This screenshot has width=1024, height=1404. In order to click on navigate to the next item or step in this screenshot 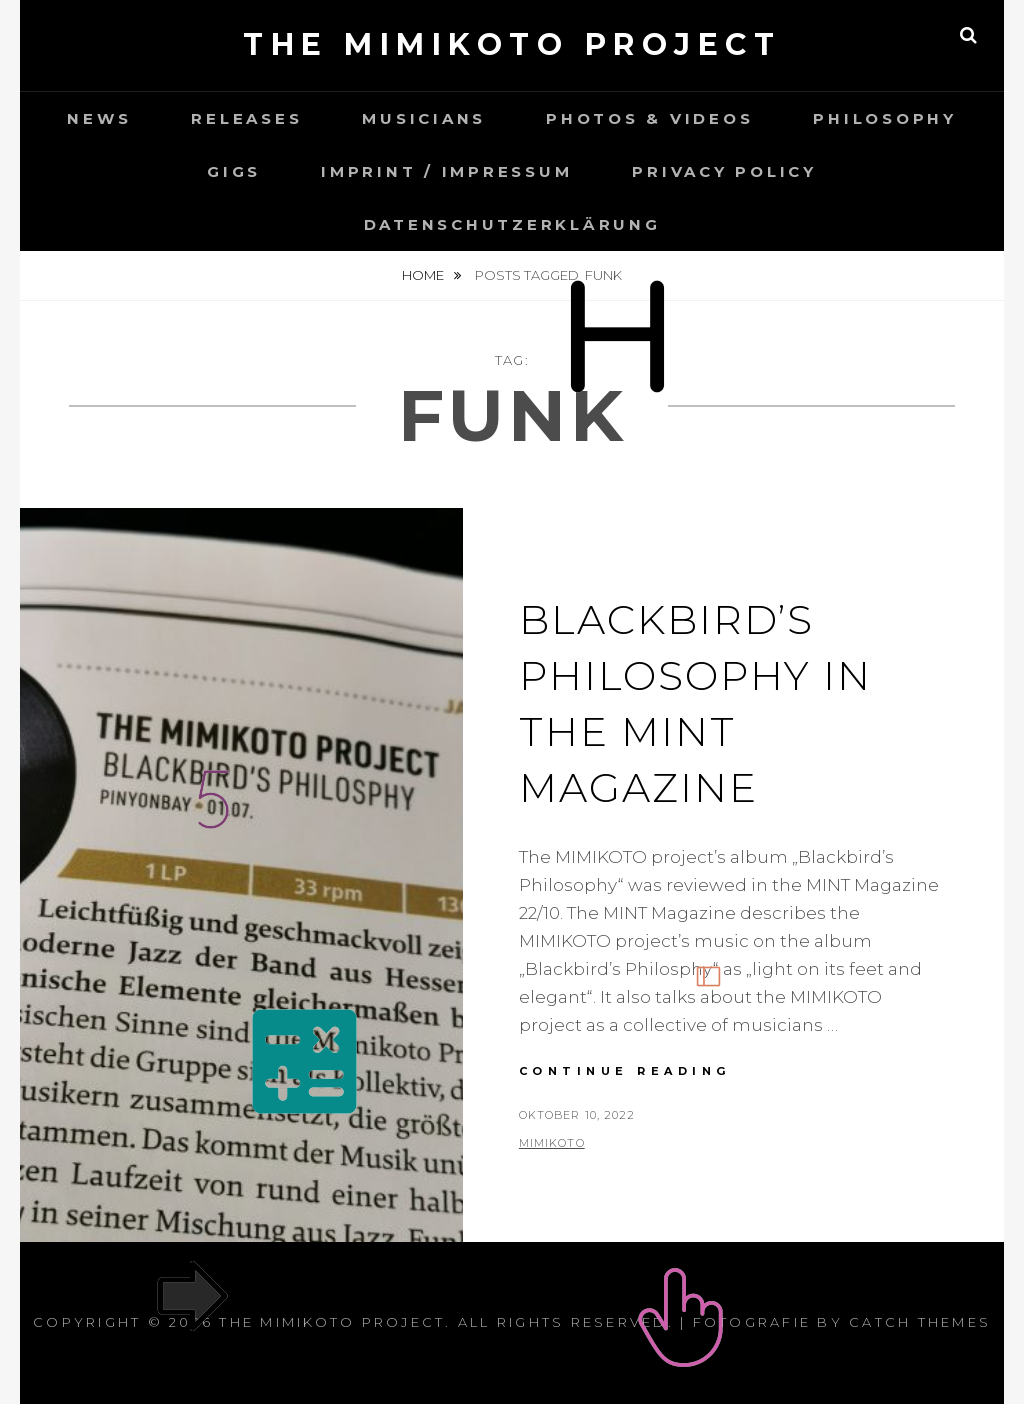, I will do `click(190, 1296)`.